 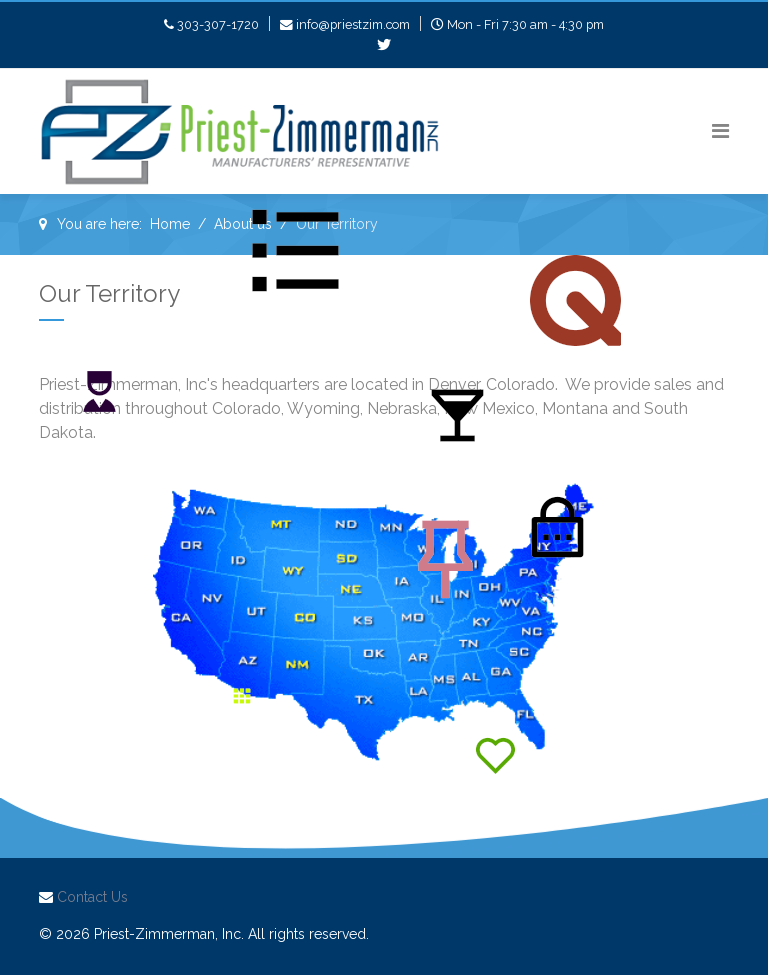 I want to click on access nursing or healthcare staff services, so click(x=99, y=391).